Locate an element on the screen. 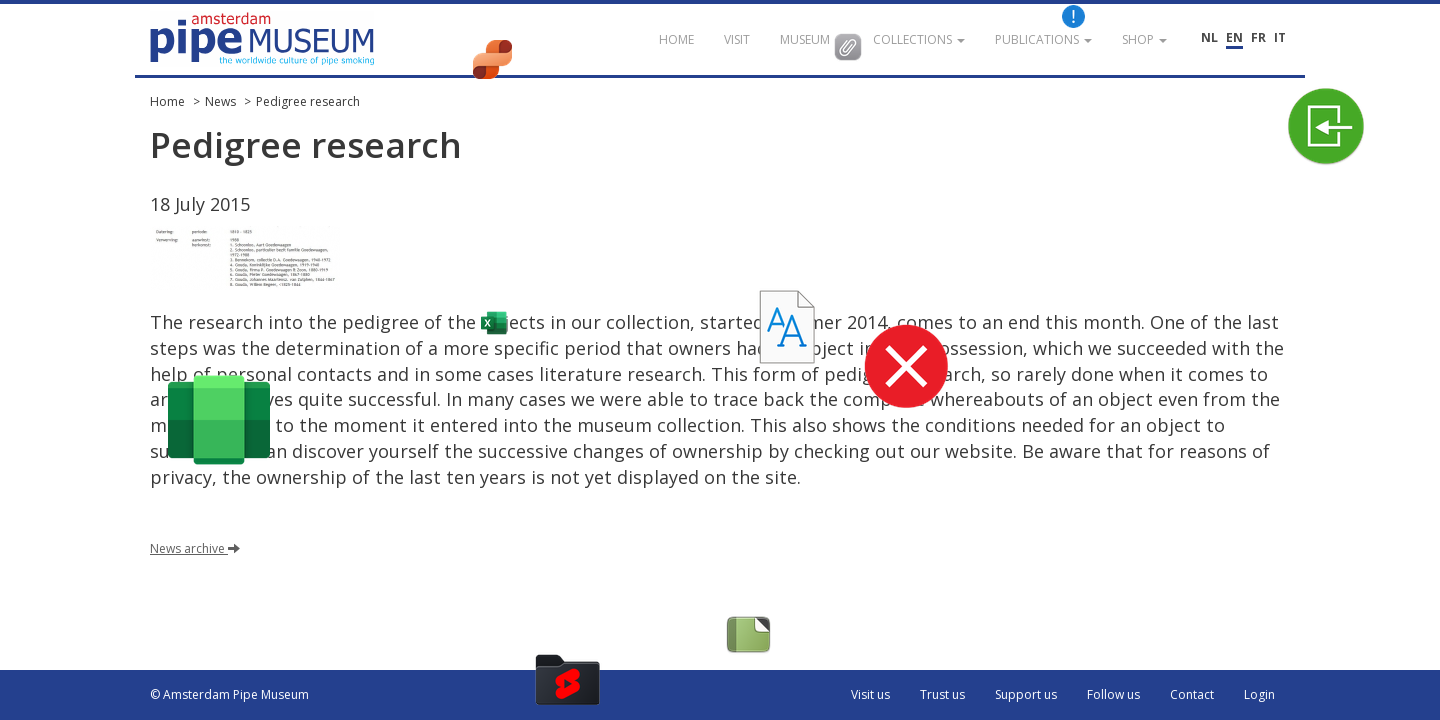 The width and height of the screenshot is (1440, 720). open folder containing youtube shorts downloads is located at coordinates (567, 681).